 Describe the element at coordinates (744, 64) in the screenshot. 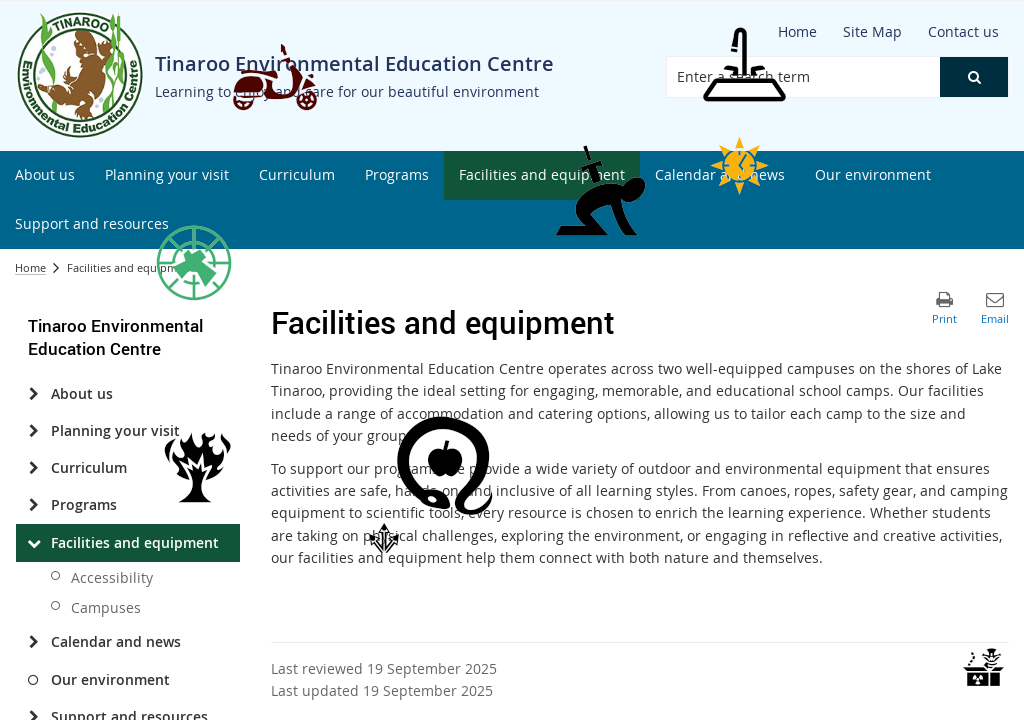

I see `kitchen or bathroom fixtures category` at that location.